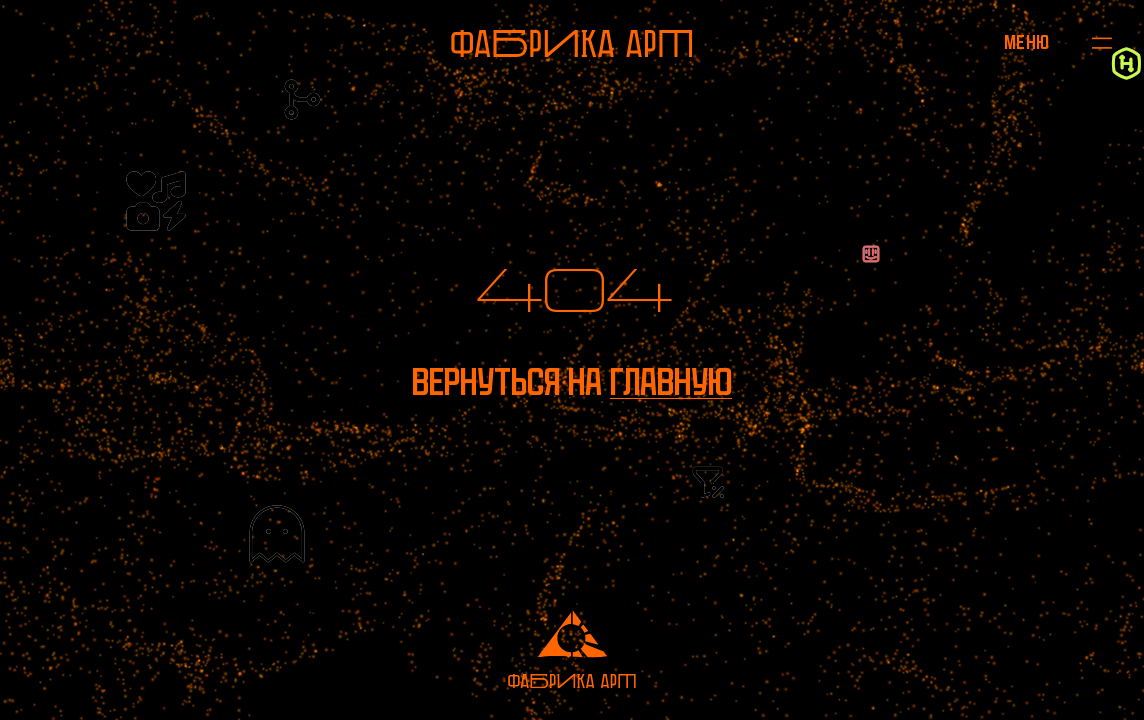  Describe the element at coordinates (277, 535) in the screenshot. I see `toggle ghost mode or invisible status` at that location.